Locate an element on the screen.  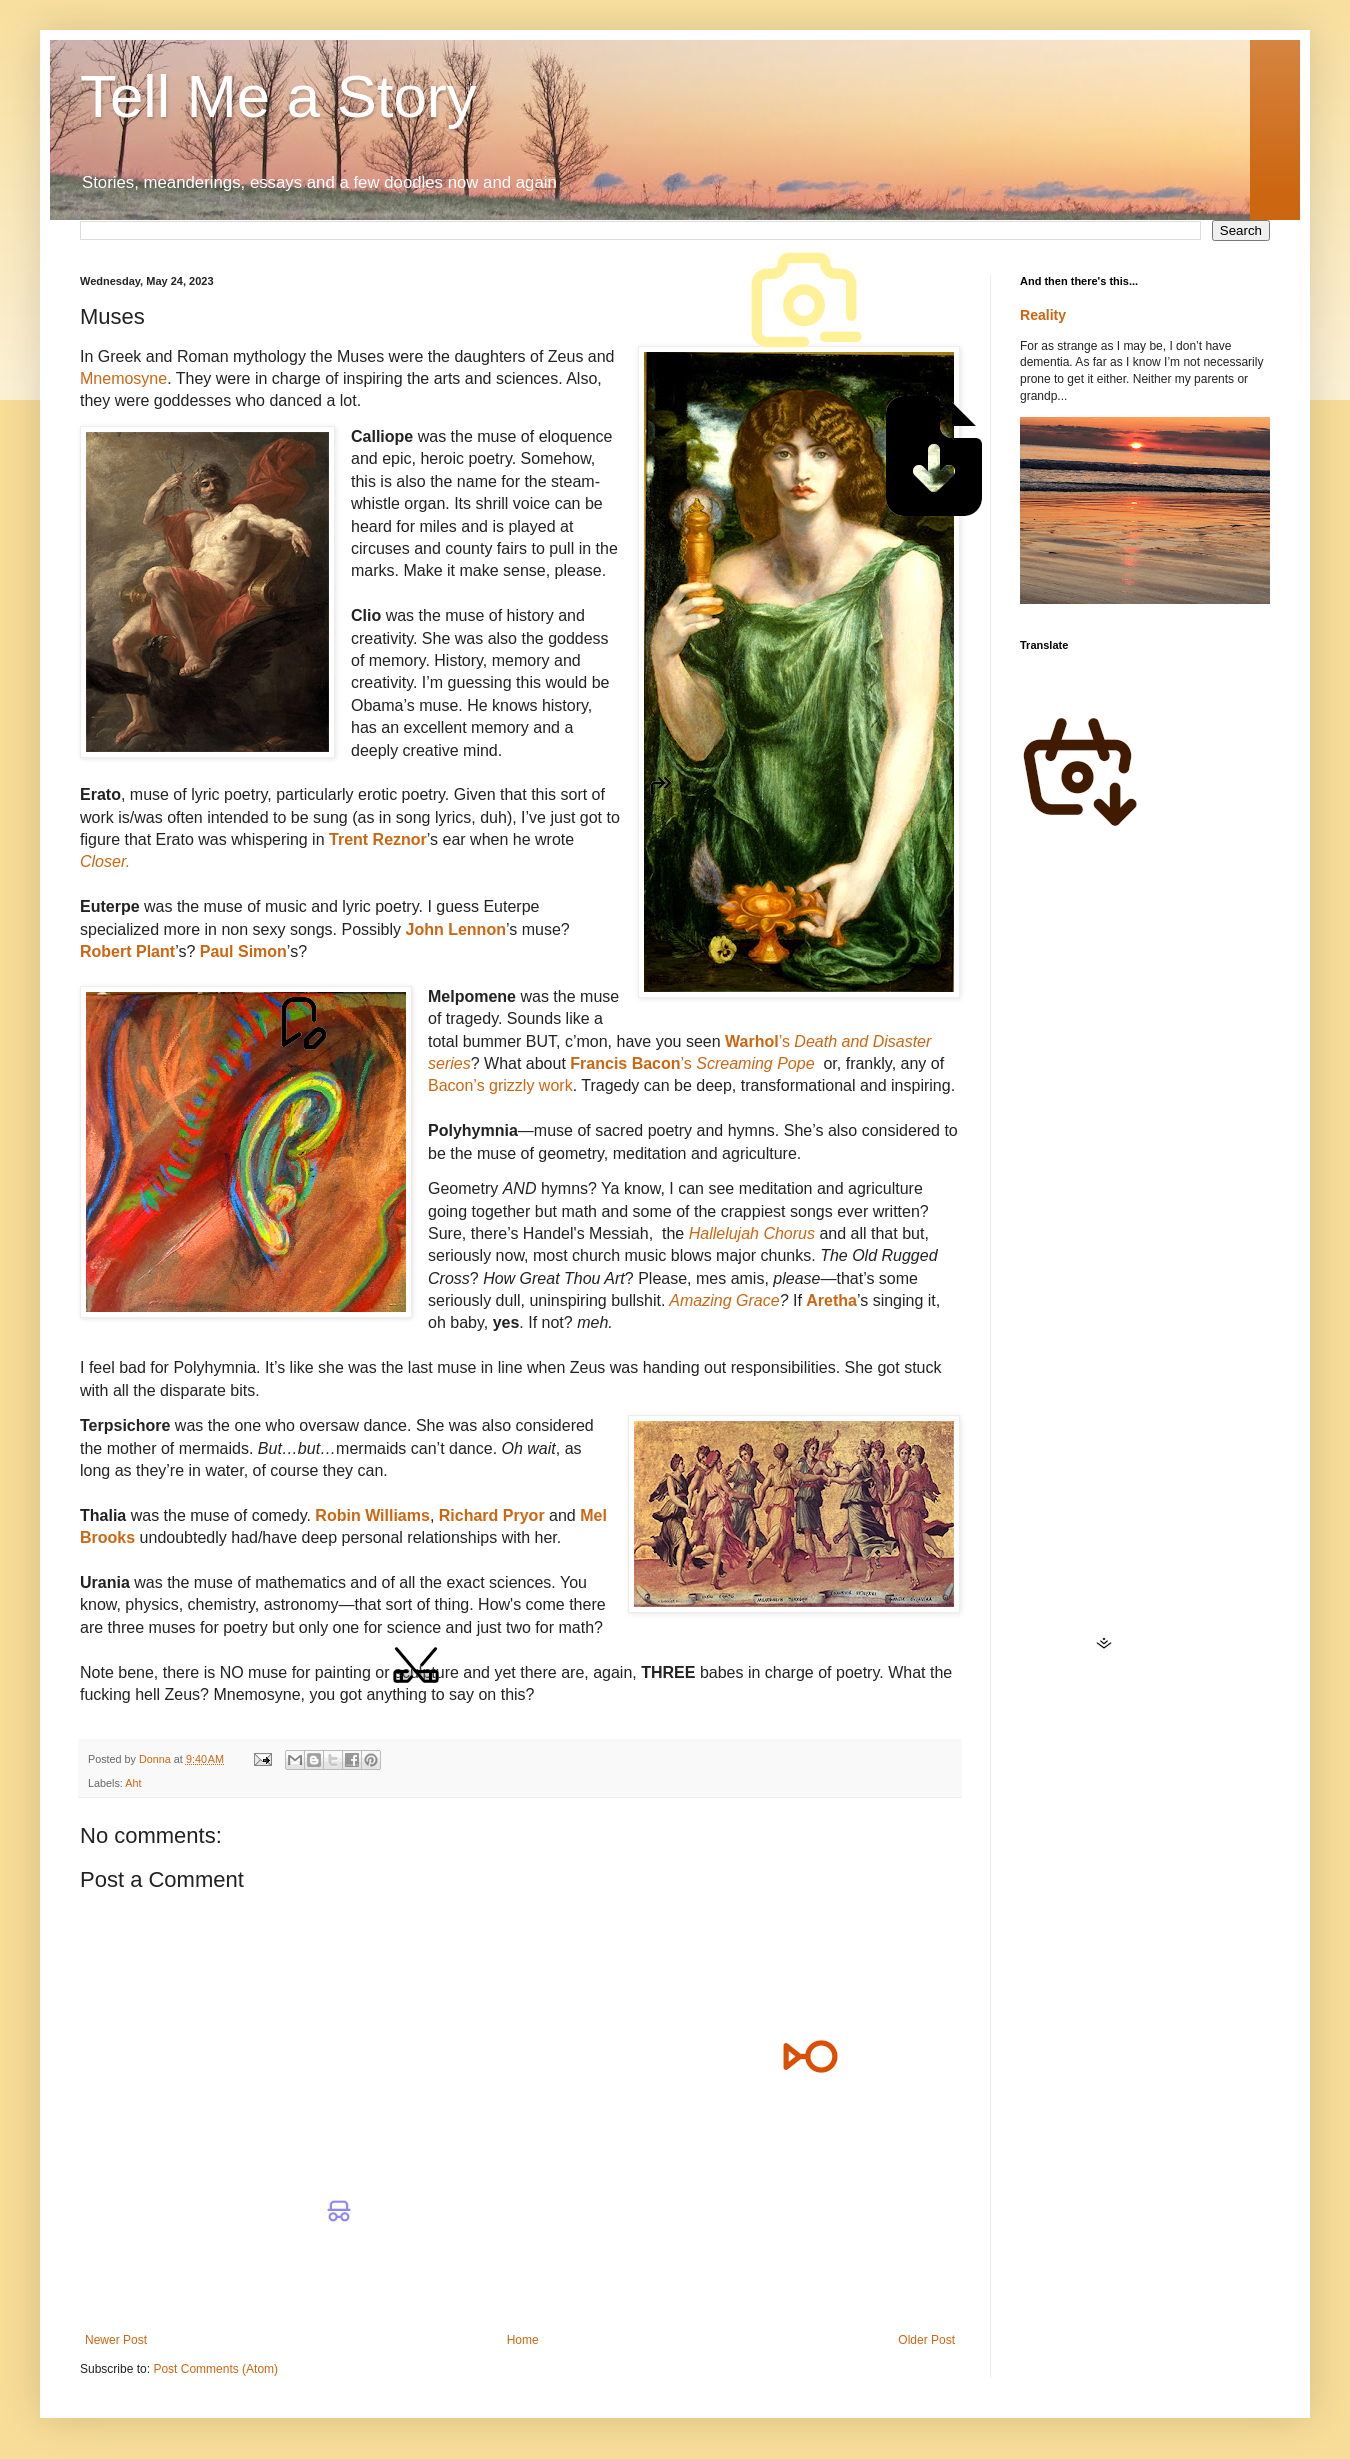
edit a saved bookmark is located at coordinates (299, 1022).